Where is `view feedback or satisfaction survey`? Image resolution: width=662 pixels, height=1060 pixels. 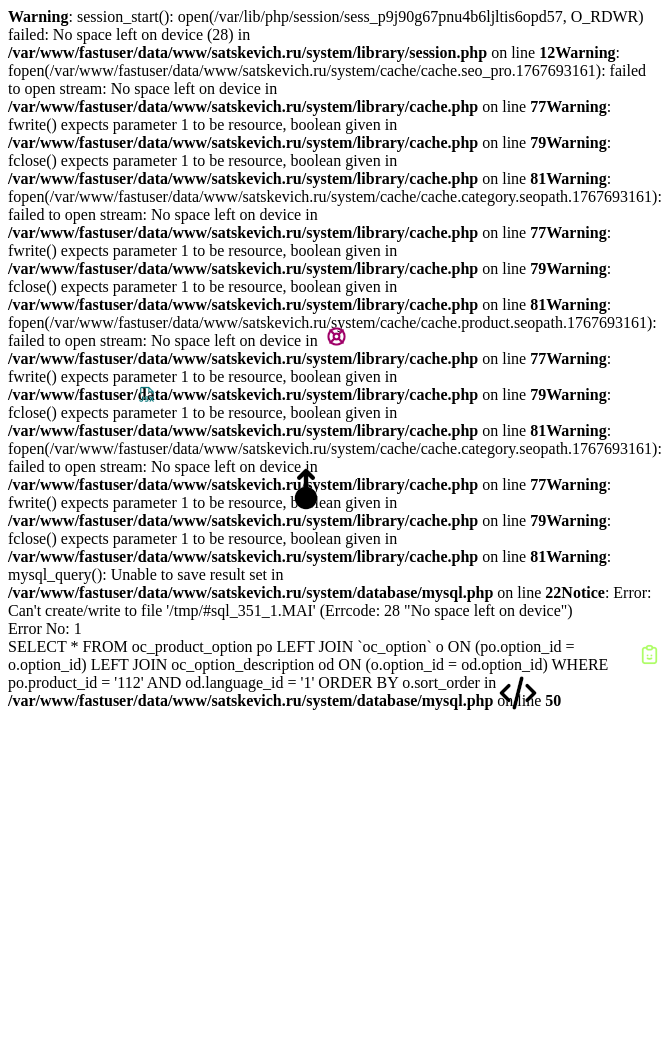 view feedback or satisfaction survey is located at coordinates (649, 654).